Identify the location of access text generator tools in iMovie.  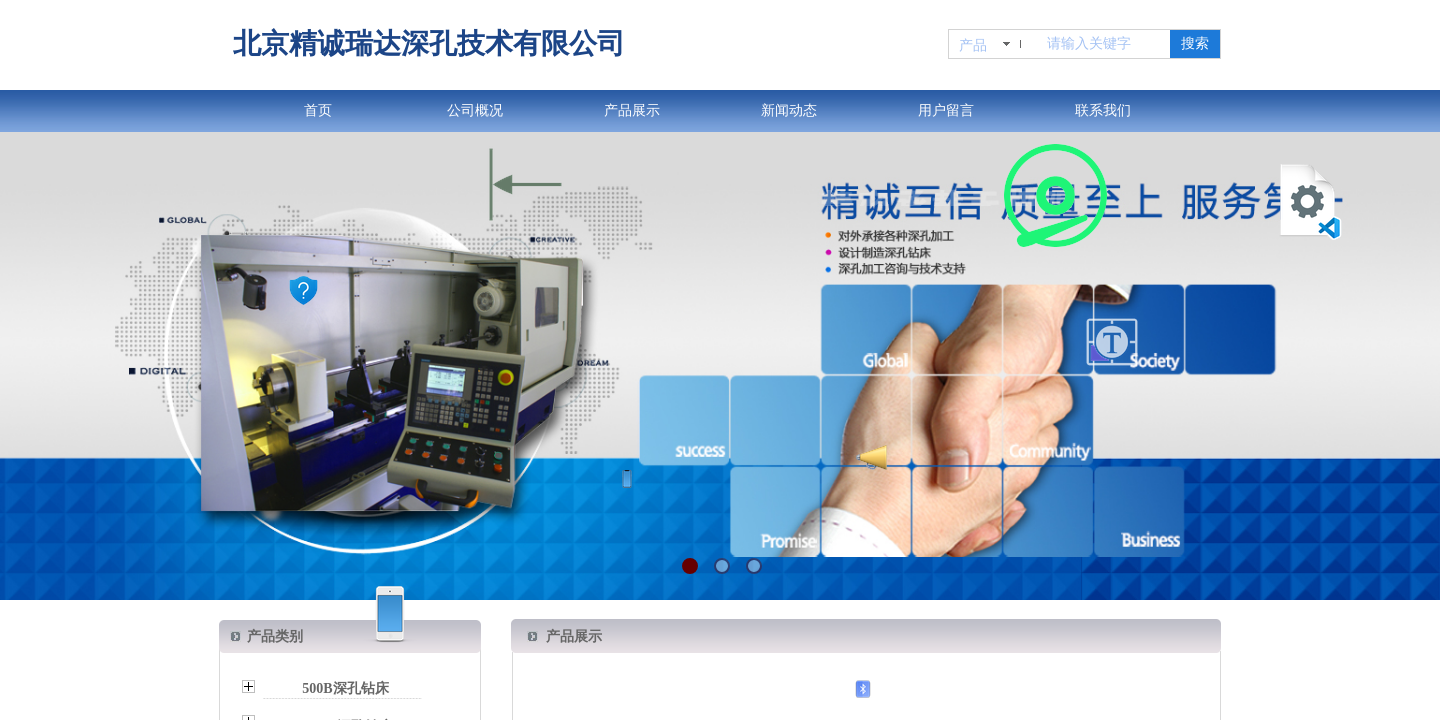
(1112, 342).